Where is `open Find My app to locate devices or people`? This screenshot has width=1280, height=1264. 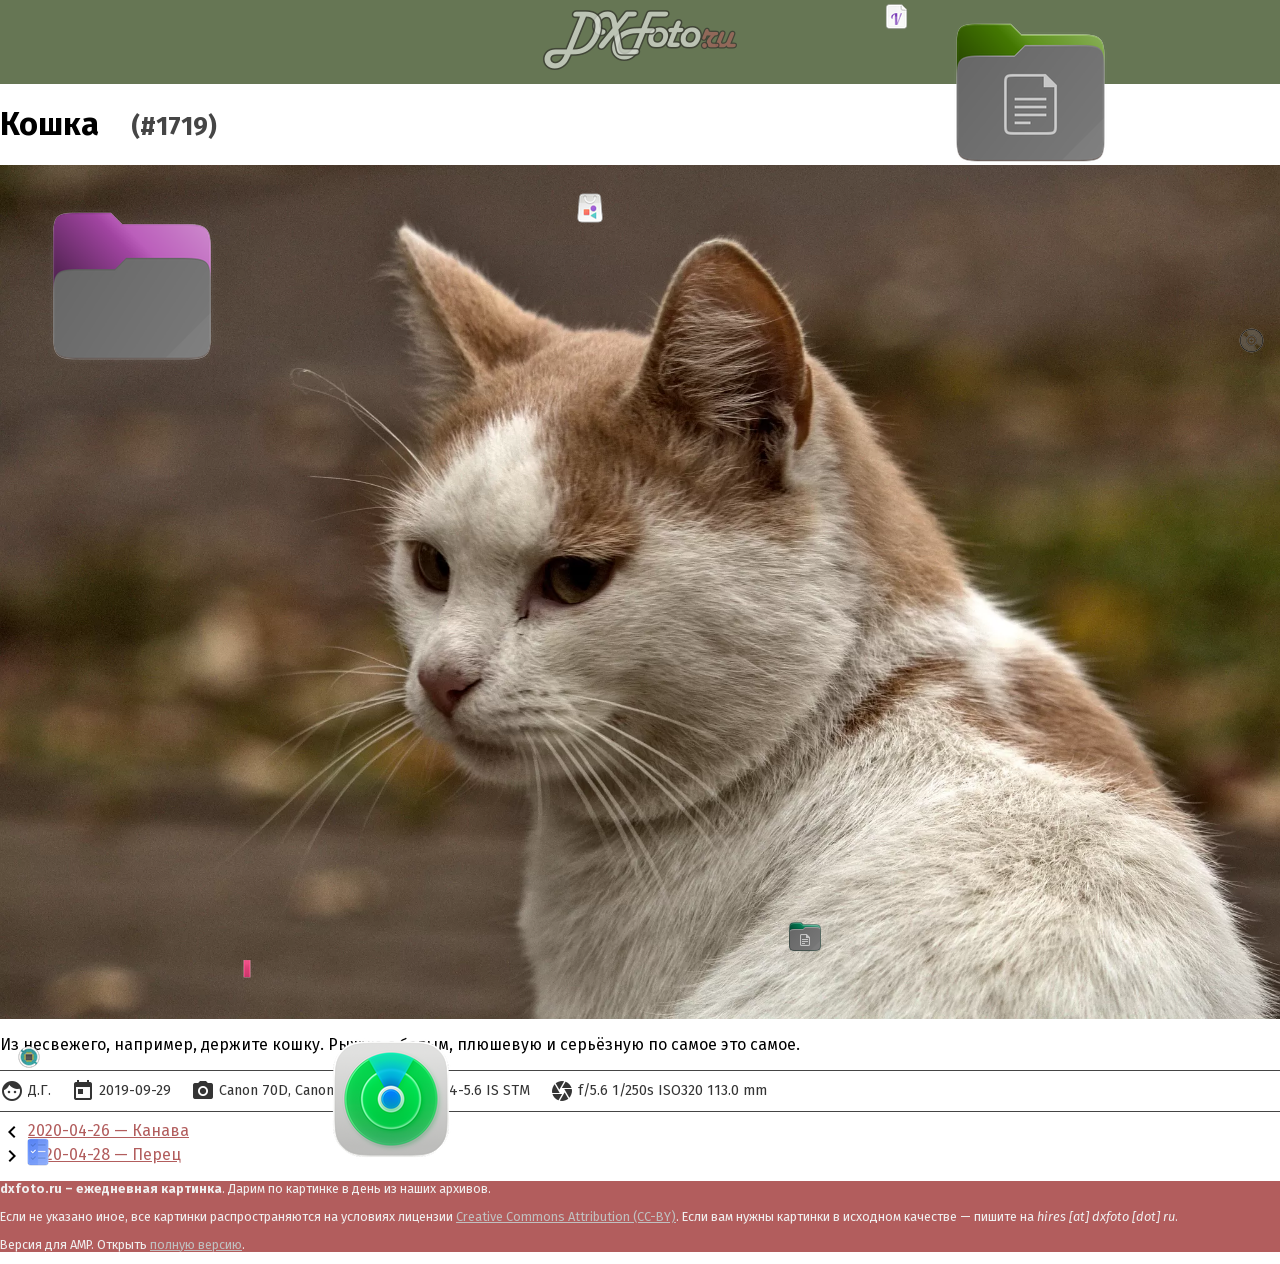
open Find My app to locate devices or people is located at coordinates (391, 1099).